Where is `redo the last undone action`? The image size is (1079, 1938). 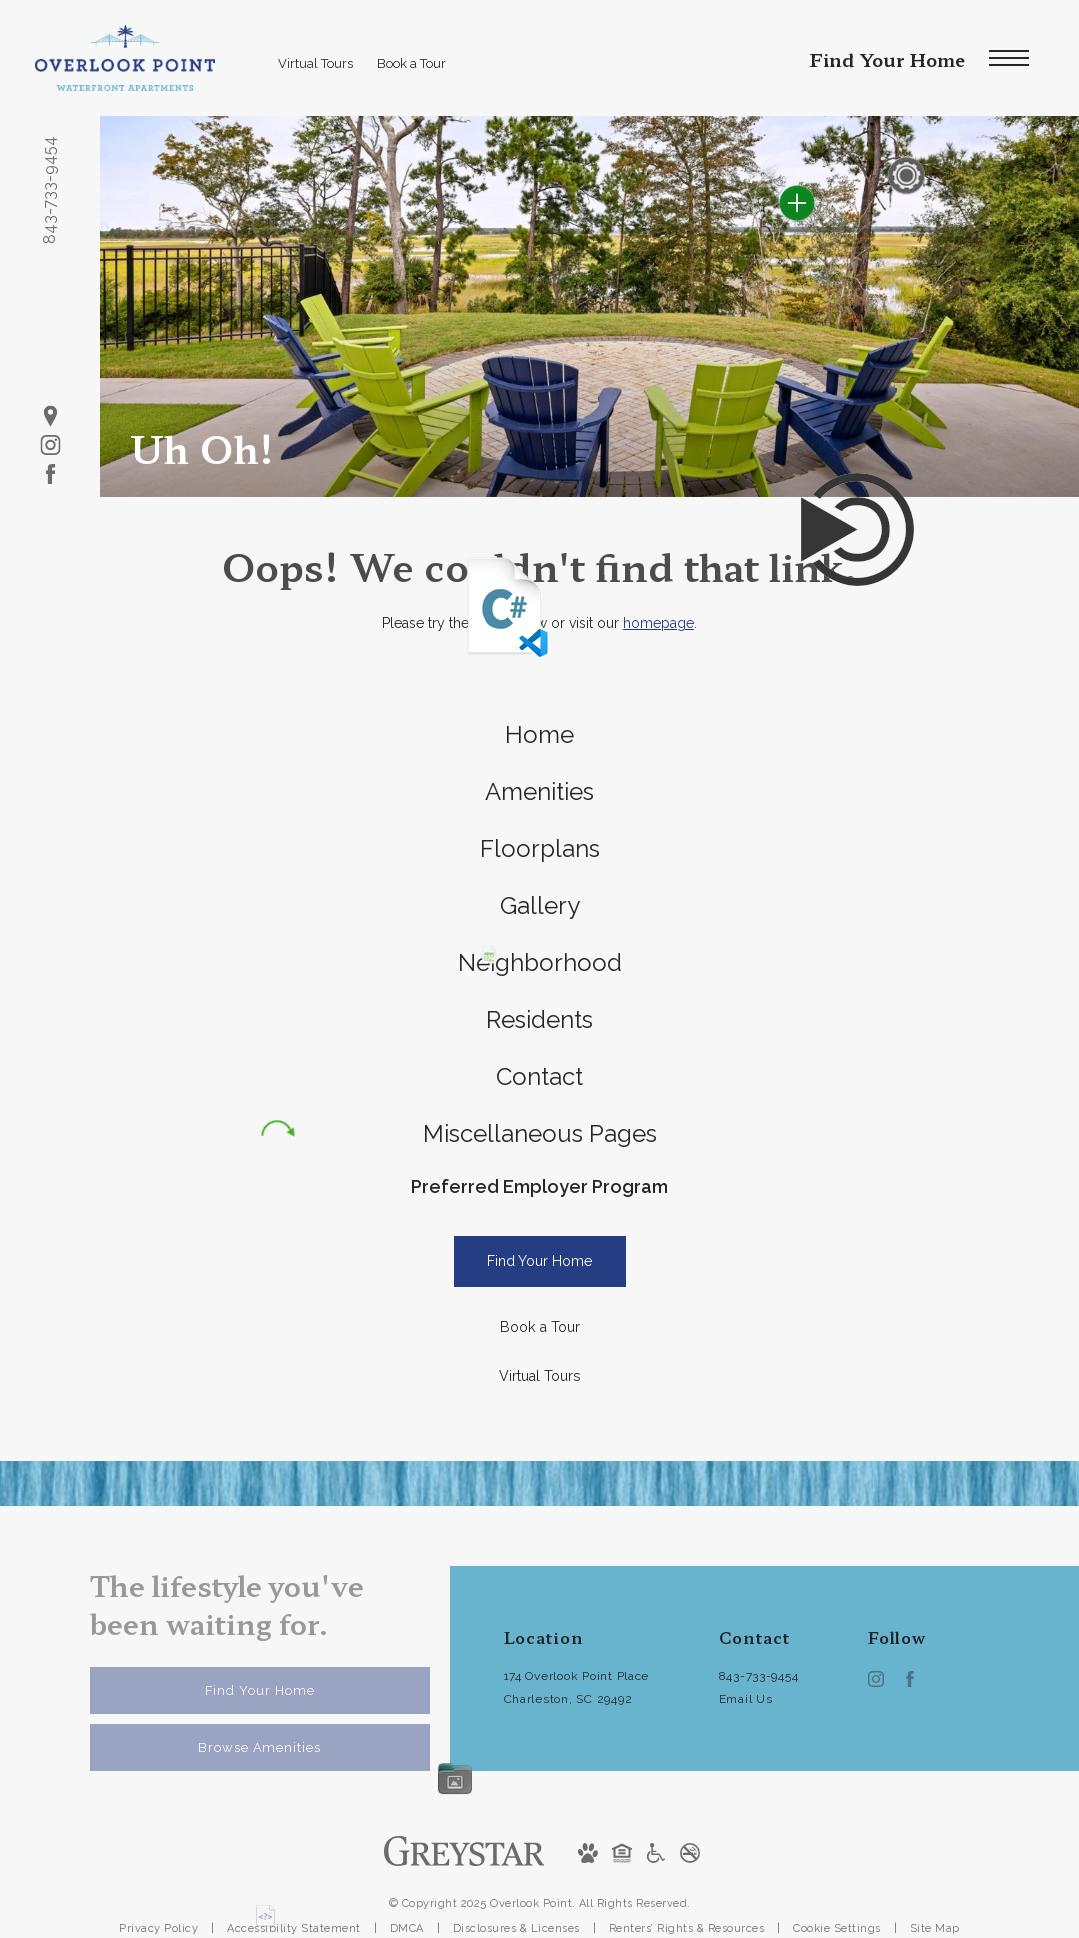 redo the last undone action is located at coordinates (277, 1128).